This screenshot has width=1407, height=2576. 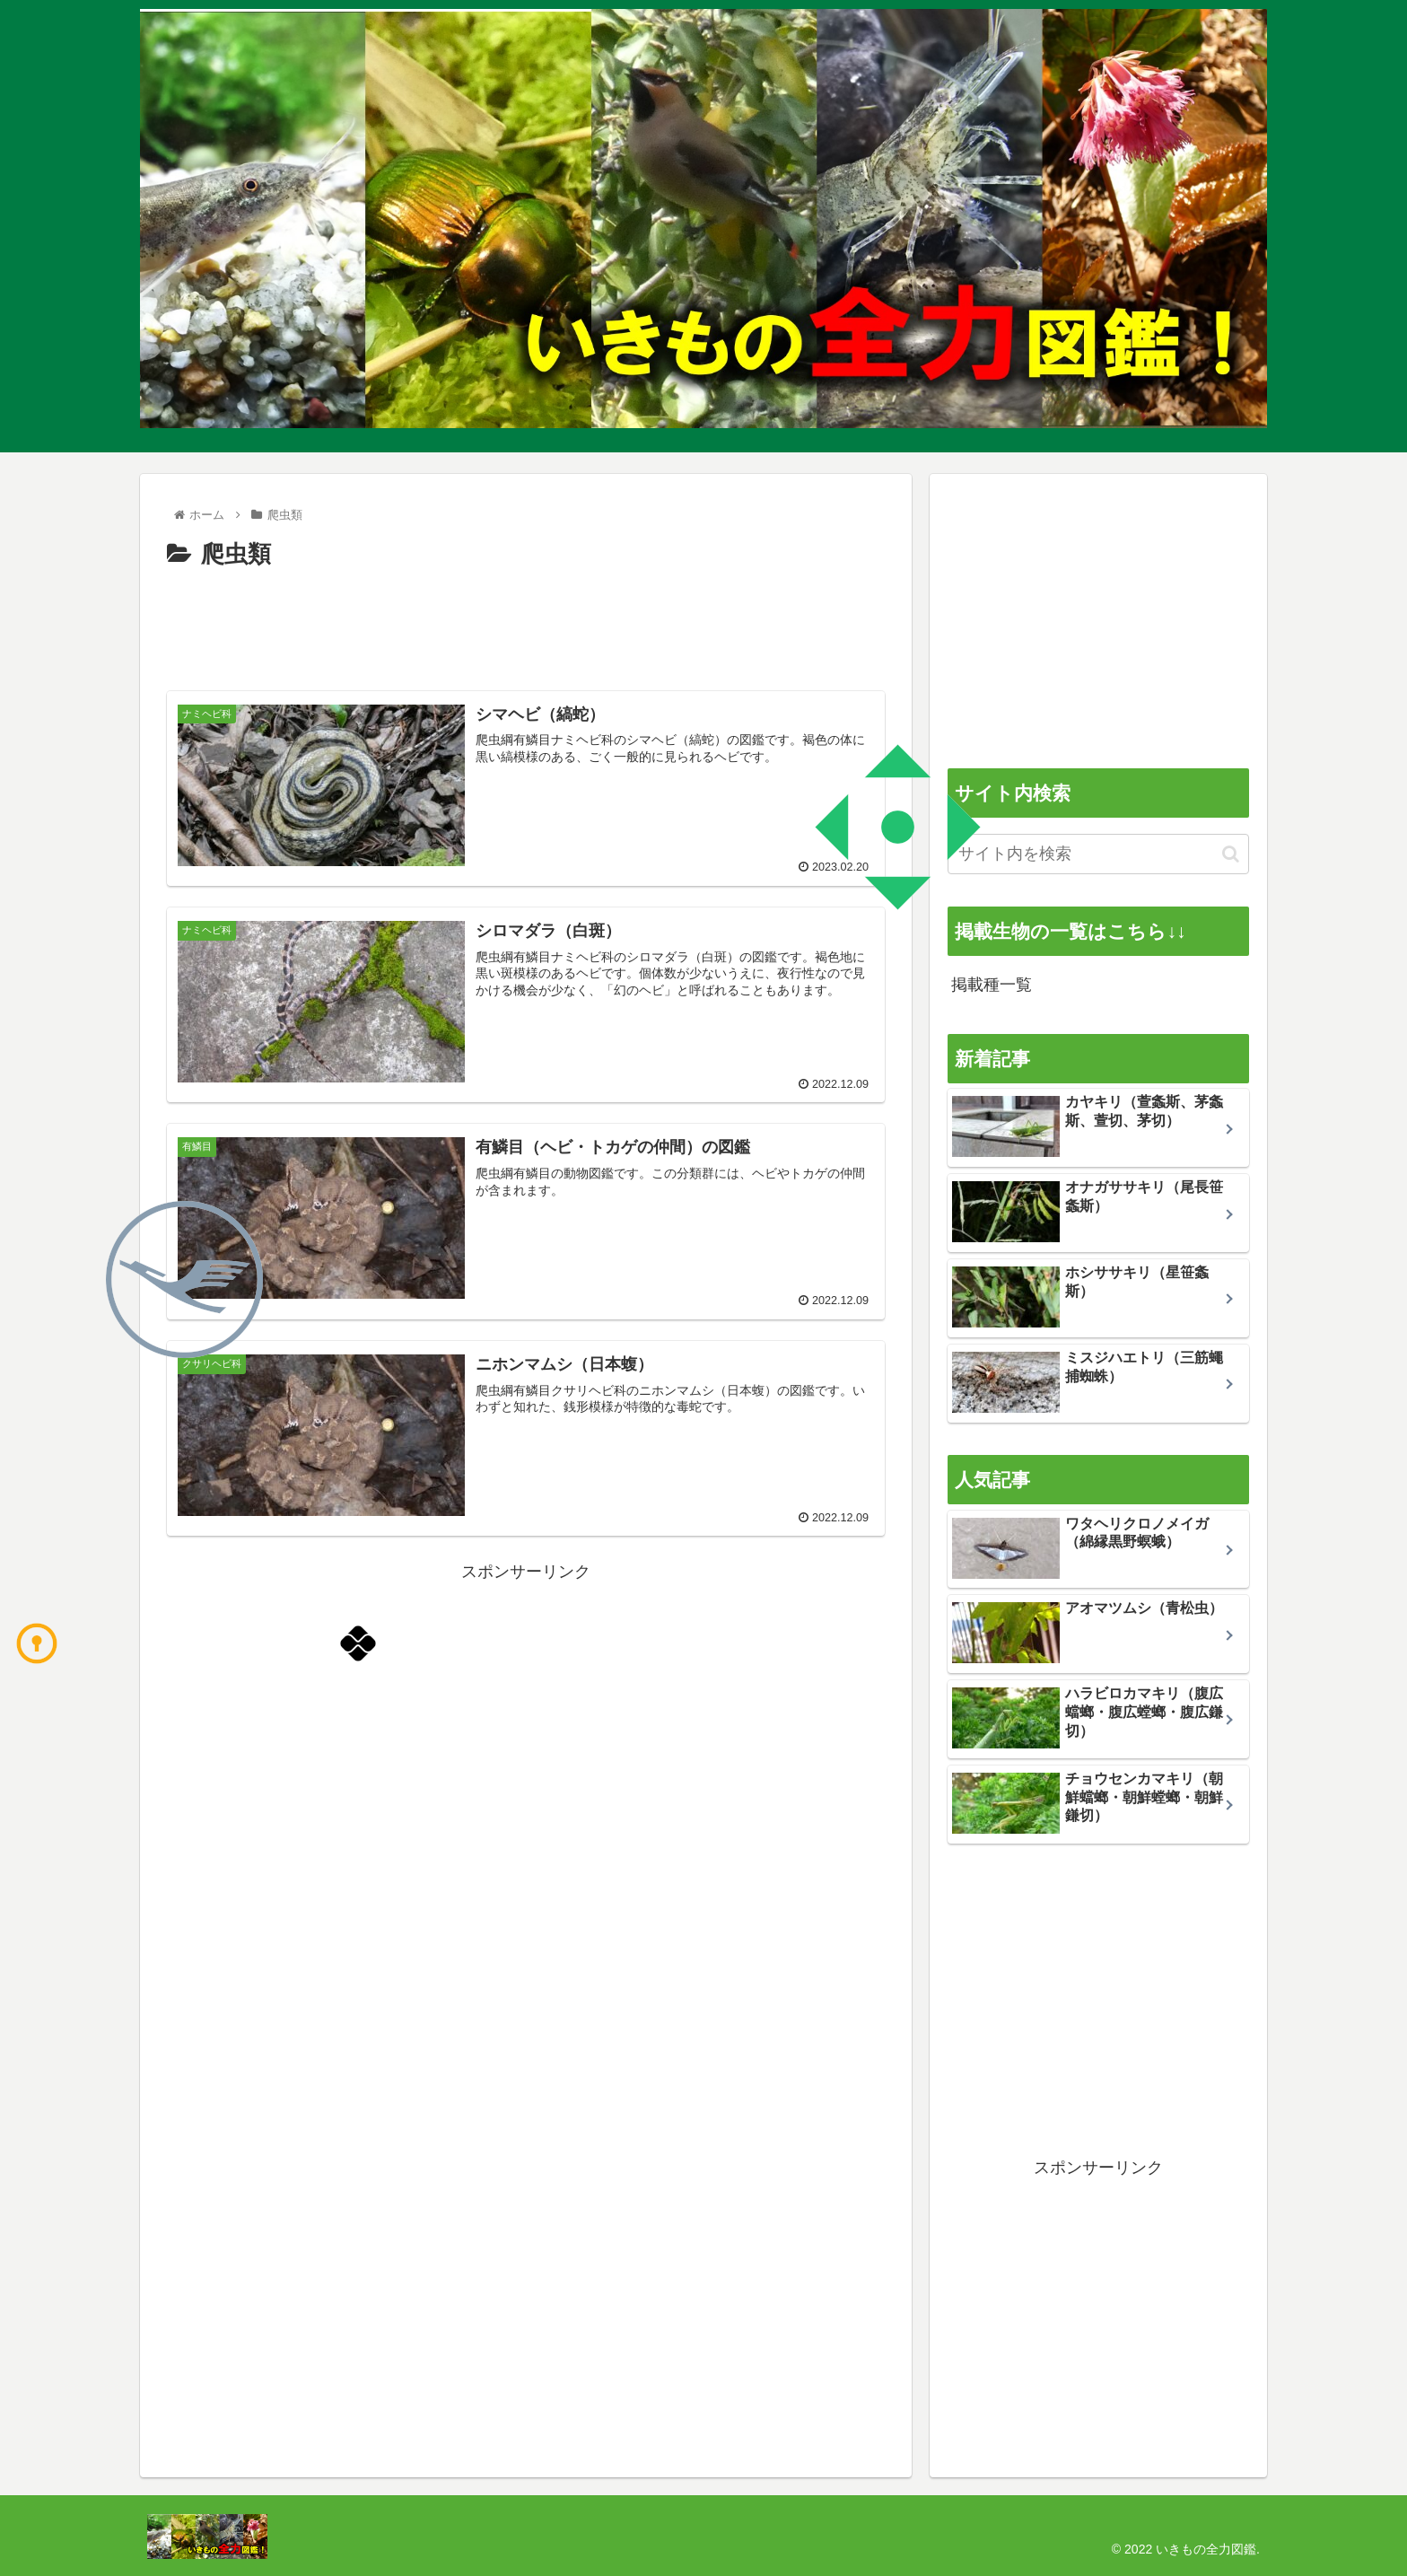 What do you see at coordinates (897, 827) in the screenshot?
I see `drag to reposition an element` at bounding box center [897, 827].